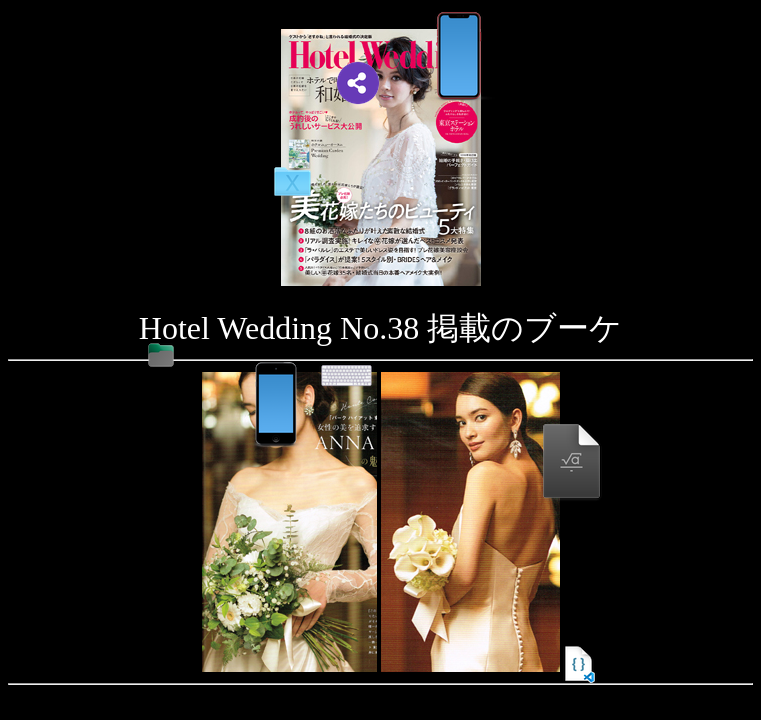 This screenshot has height=720, width=761. Describe the element at coordinates (161, 355) in the screenshot. I see `open folder containing files` at that location.